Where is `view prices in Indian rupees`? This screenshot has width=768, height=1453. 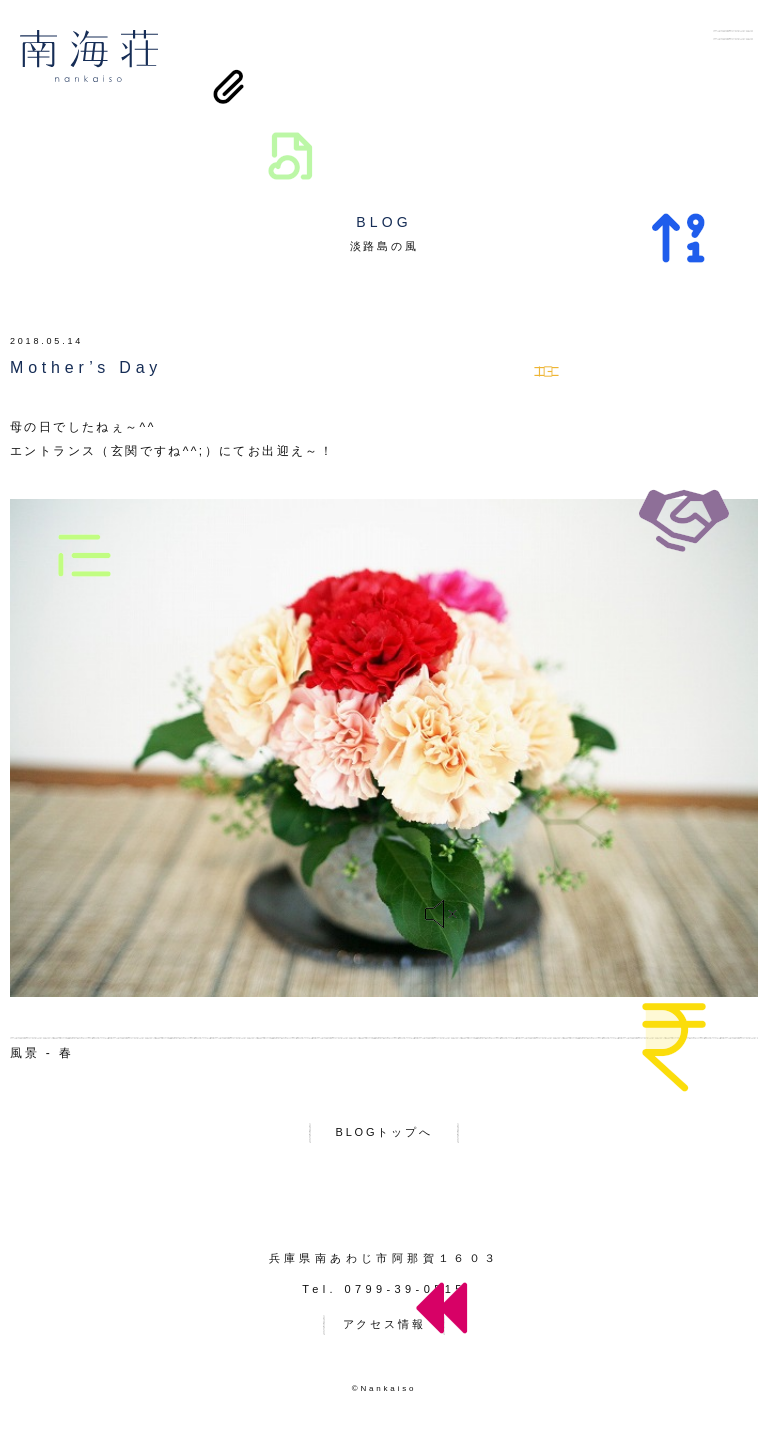
view prices in Indian rupees is located at coordinates (670, 1045).